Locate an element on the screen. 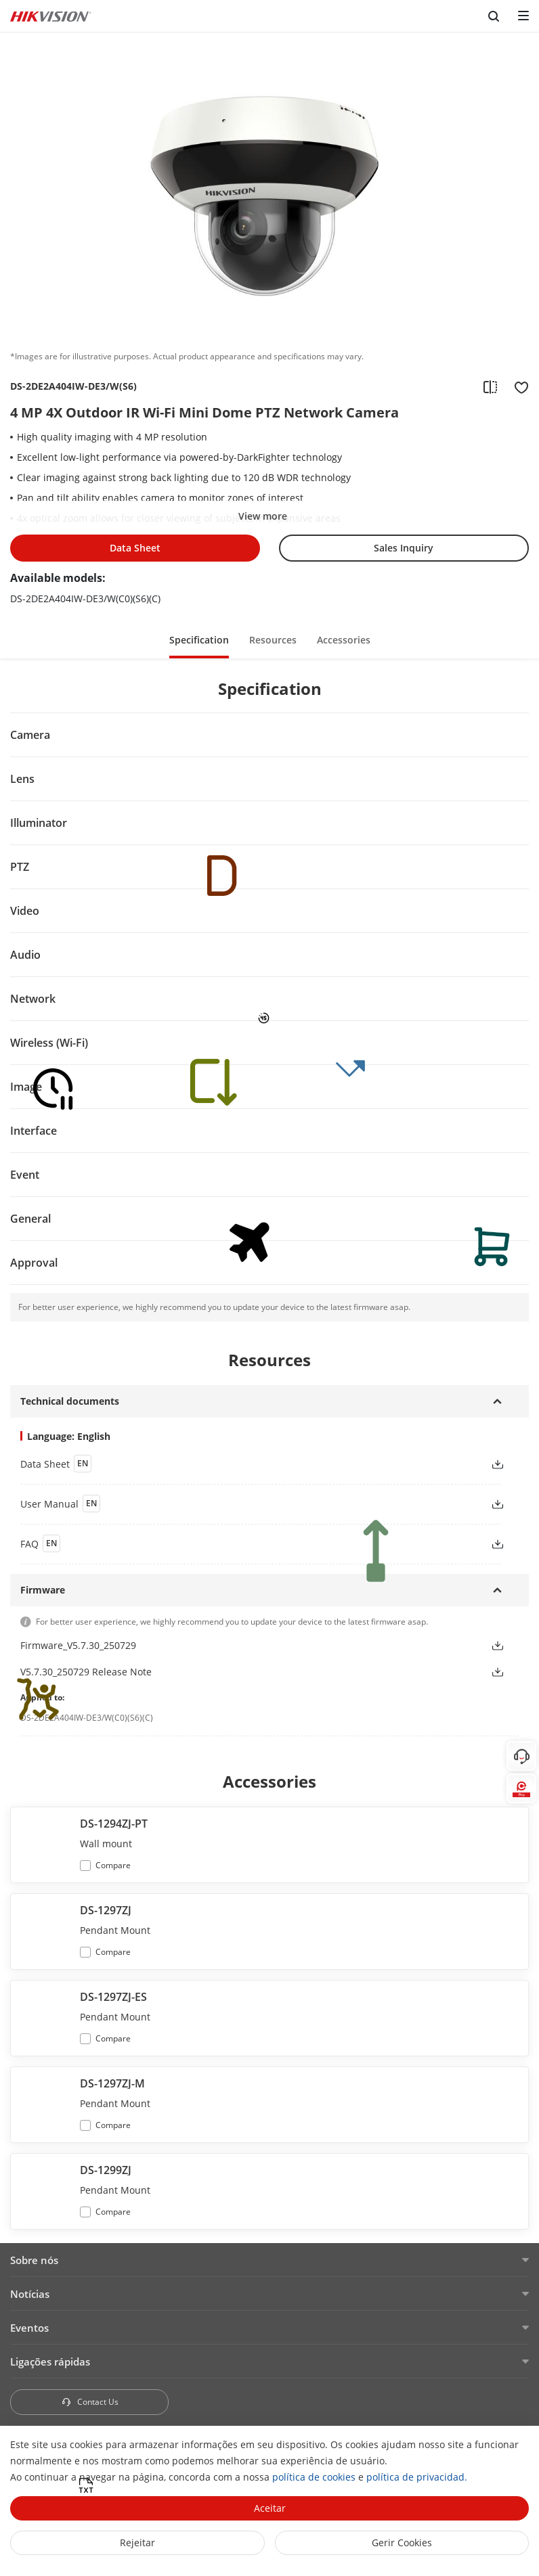  enable airplane mode is located at coordinates (250, 1241).